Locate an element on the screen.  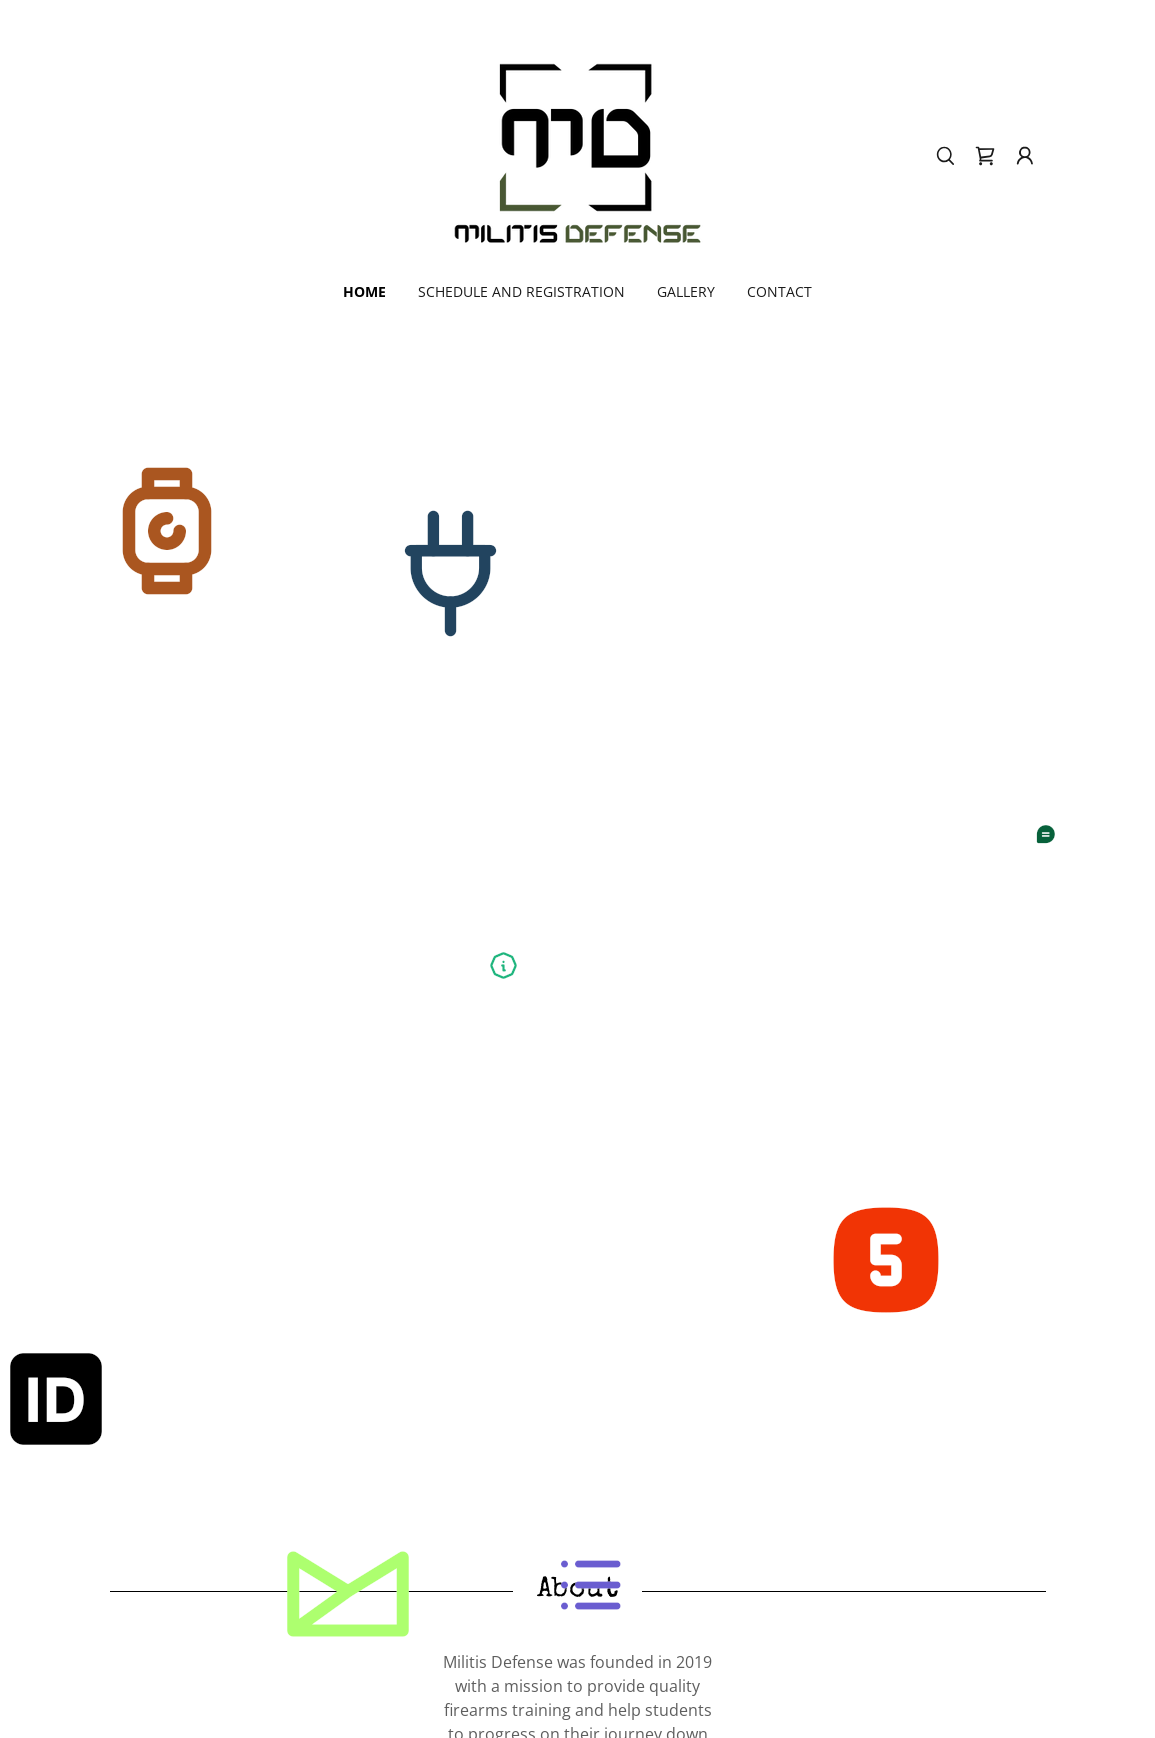
view smartwatch activity statistics is located at coordinates (167, 531).